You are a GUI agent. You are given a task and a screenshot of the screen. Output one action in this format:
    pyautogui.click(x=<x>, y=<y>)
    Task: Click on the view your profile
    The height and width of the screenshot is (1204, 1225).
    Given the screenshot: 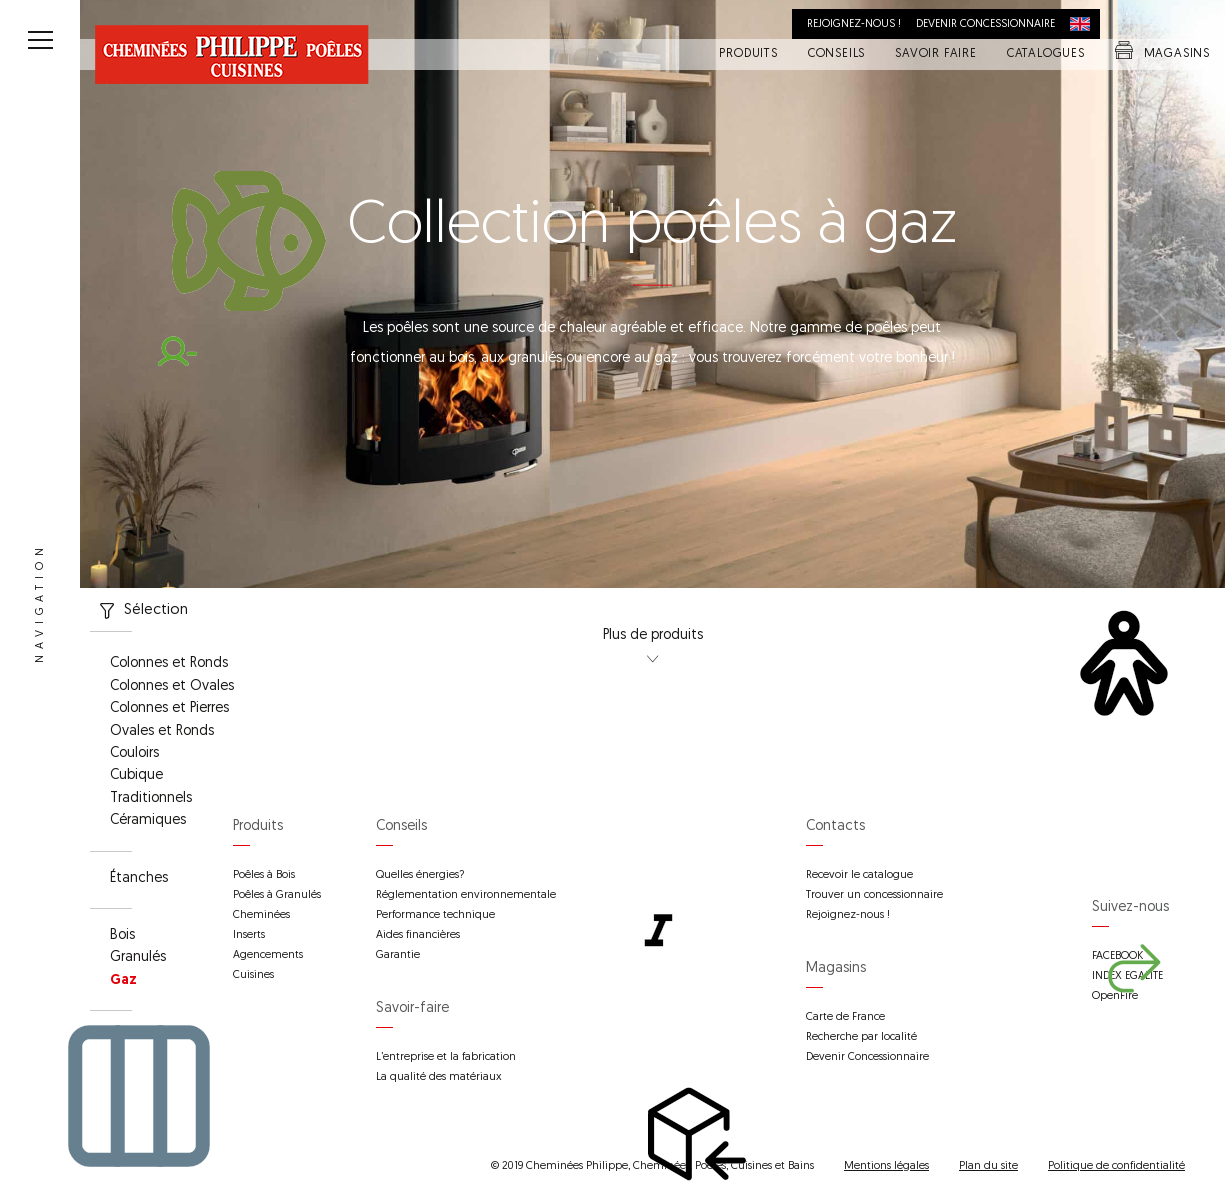 What is the action you would take?
    pyautogui.click(x=1124, y=665)
    